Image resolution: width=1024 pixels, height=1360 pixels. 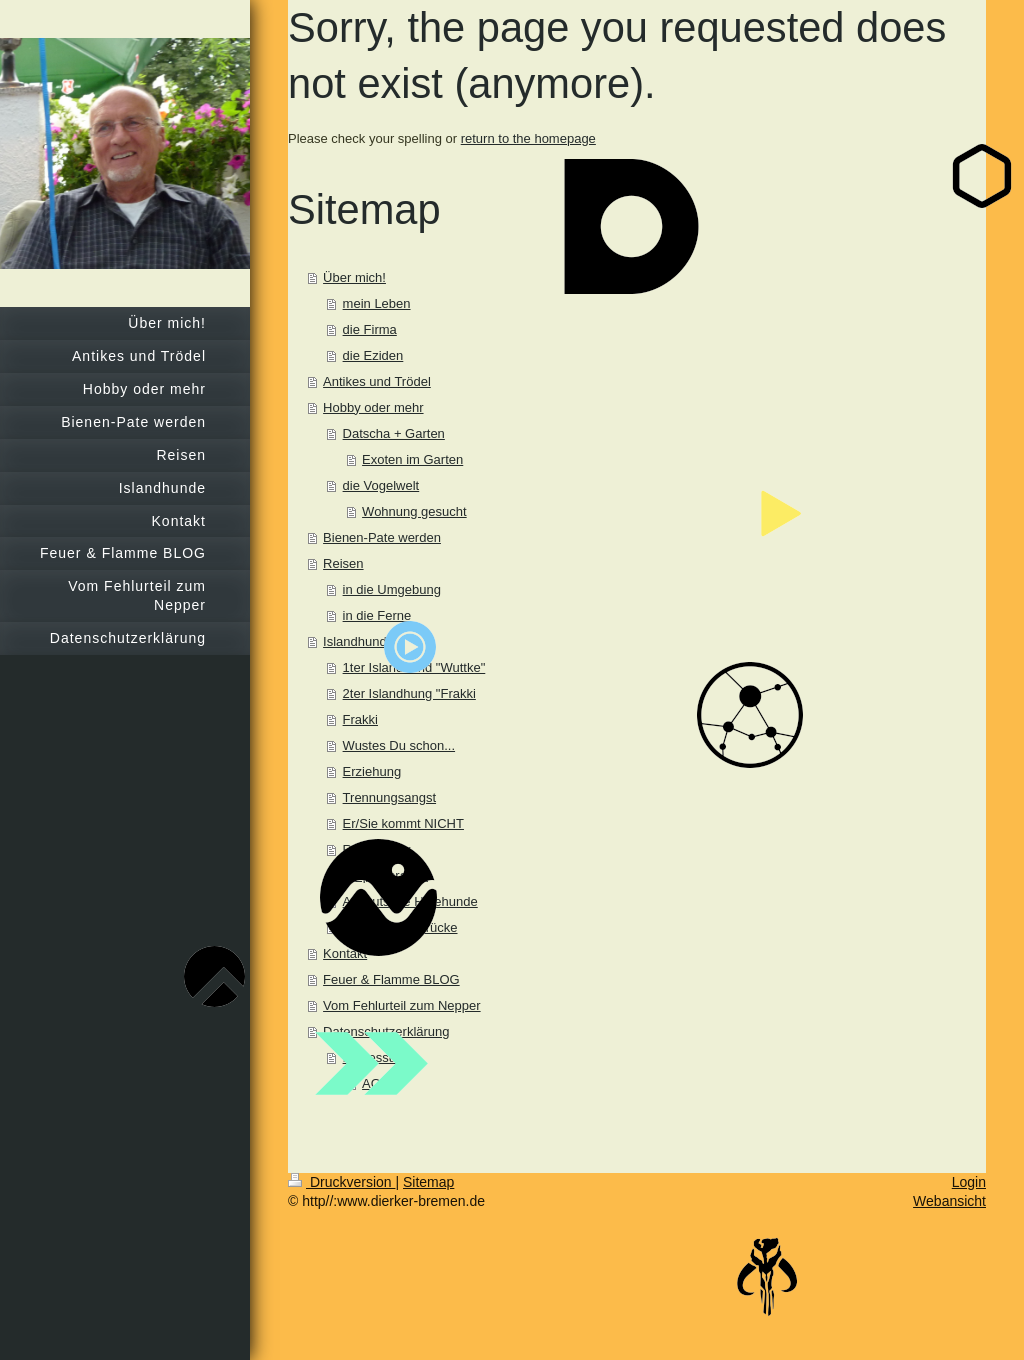 I want to click on aiohttp python library logo, so click(x=750, y=715).